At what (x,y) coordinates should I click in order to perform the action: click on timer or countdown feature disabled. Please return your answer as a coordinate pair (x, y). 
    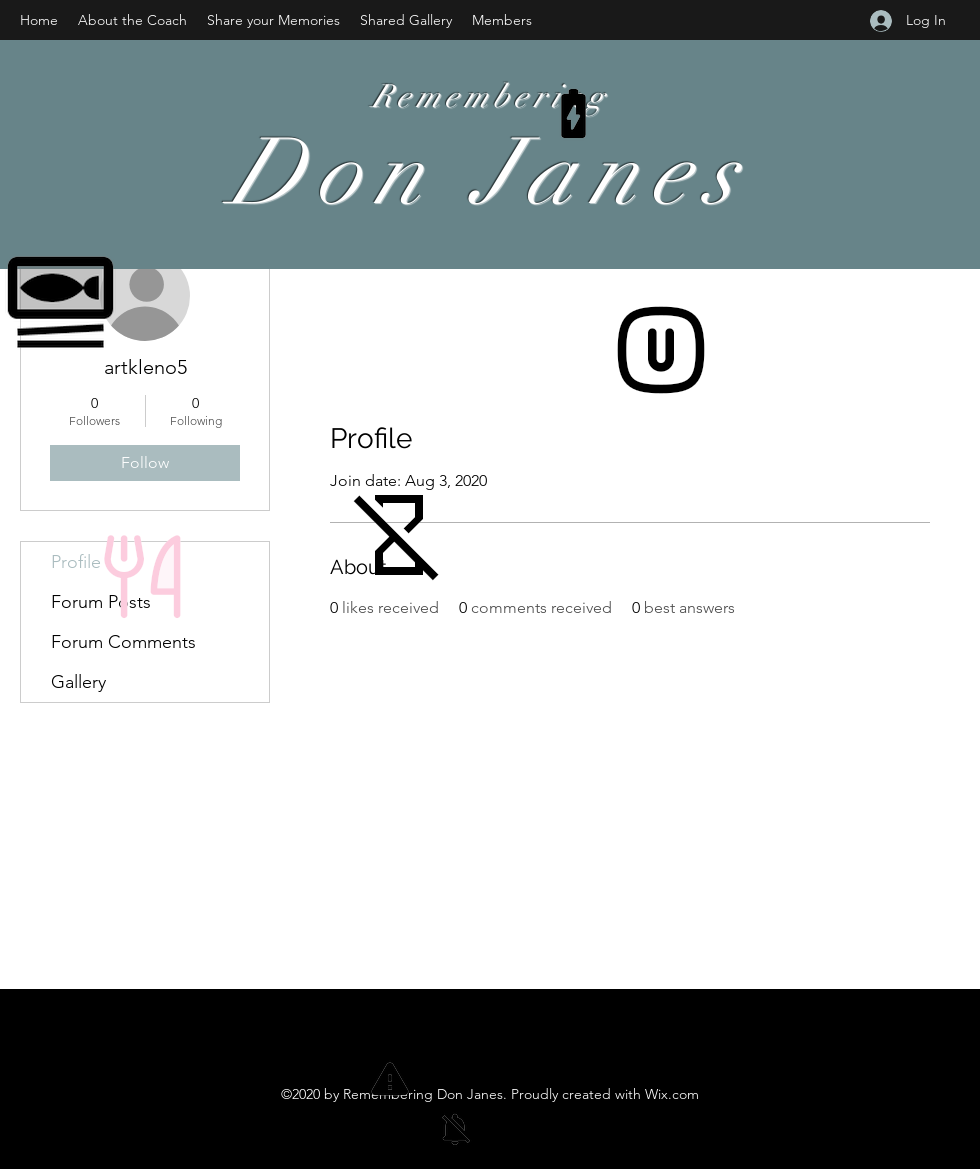
    Looking at the image, I should click on (399, 535).